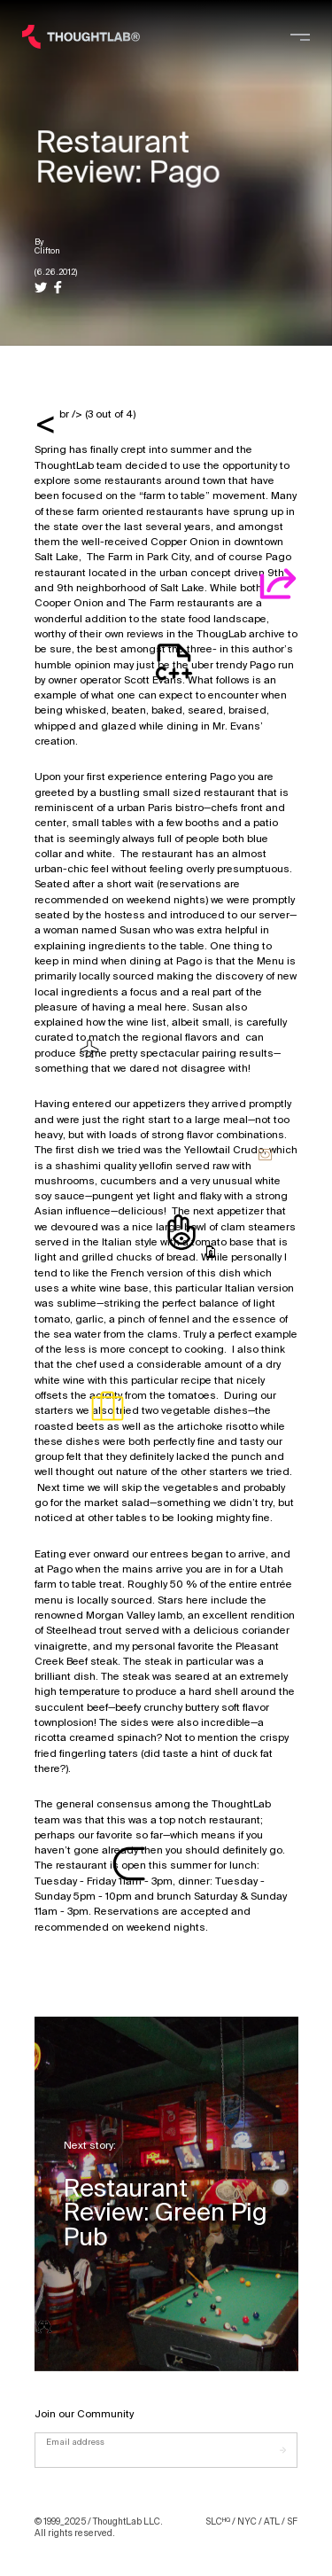 This screenshot has height=2576, width=332. What do you see at coordinates (89, 1049) in the screenshot?
I see `enable airplane mode` at bounding box center [89, 1049].